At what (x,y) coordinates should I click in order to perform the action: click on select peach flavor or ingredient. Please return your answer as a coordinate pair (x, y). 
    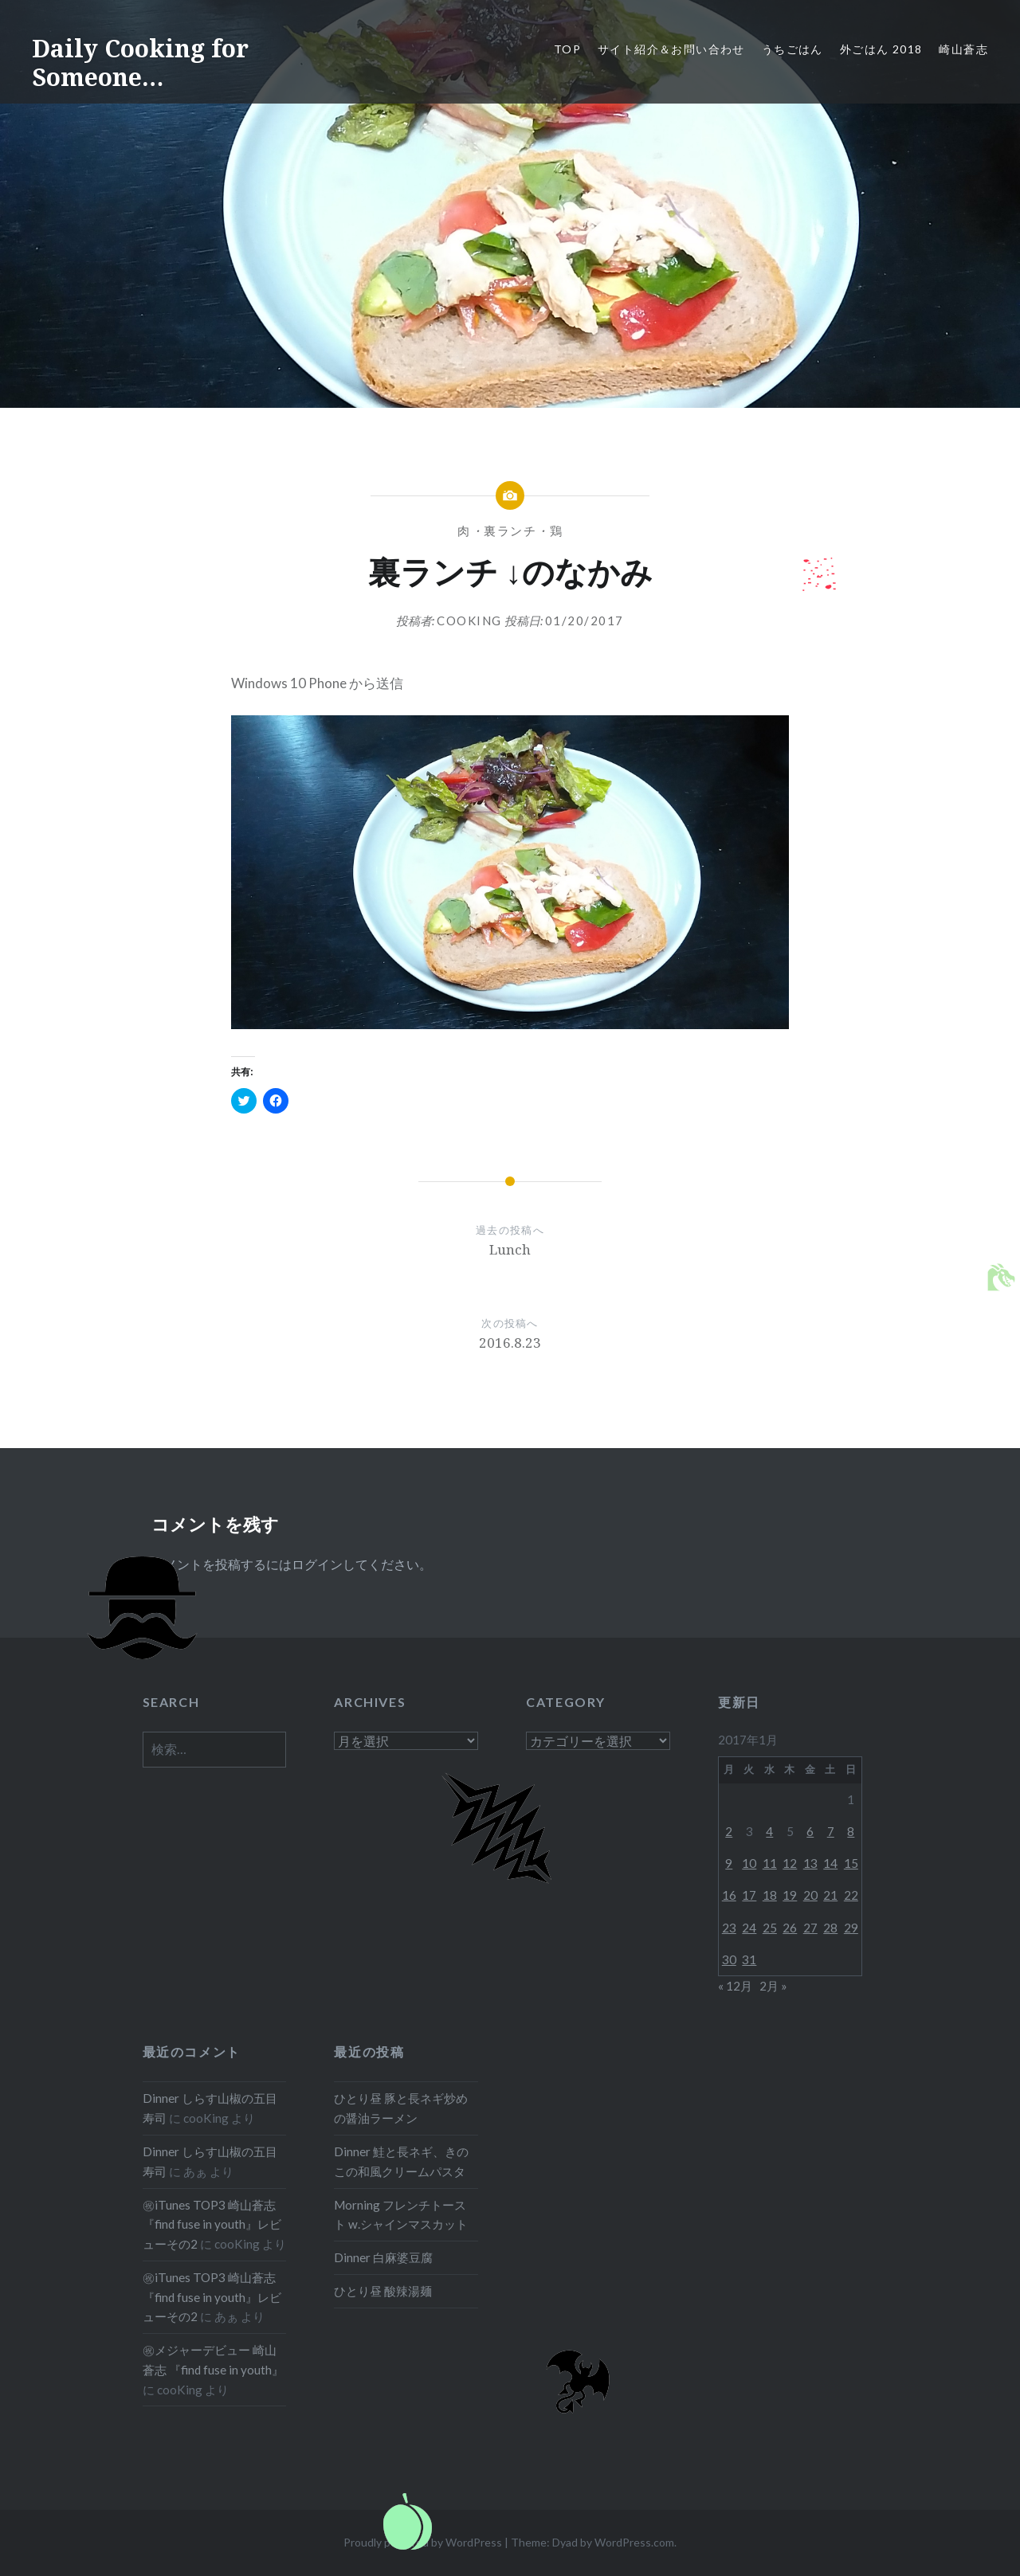
    Looking at the image, I should click on (407, 2521).